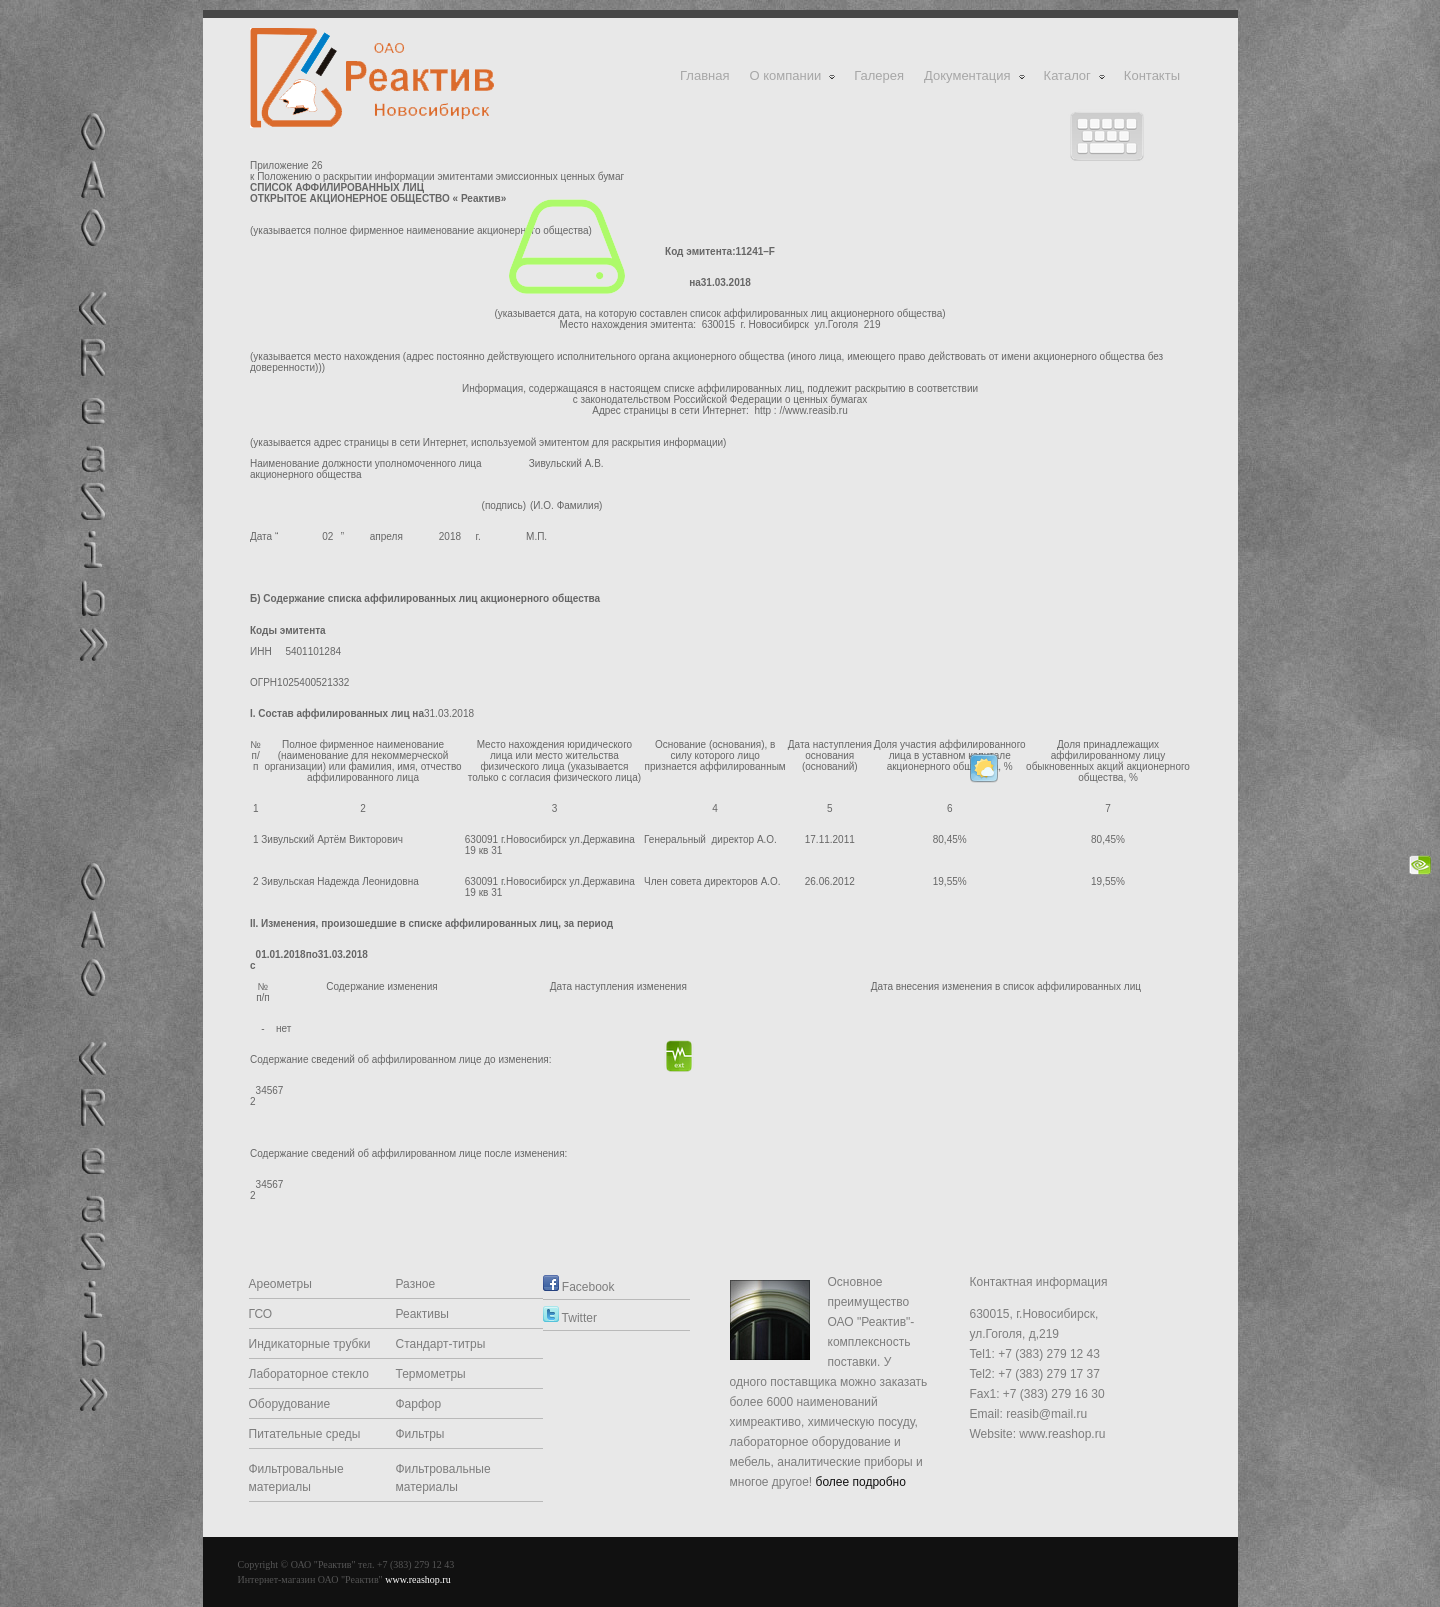 The image size is (1440, 1607). What do you see at coordinates (984, 768) in the screenshot?
I see `open the weather app` at bounding box center [984, 768].